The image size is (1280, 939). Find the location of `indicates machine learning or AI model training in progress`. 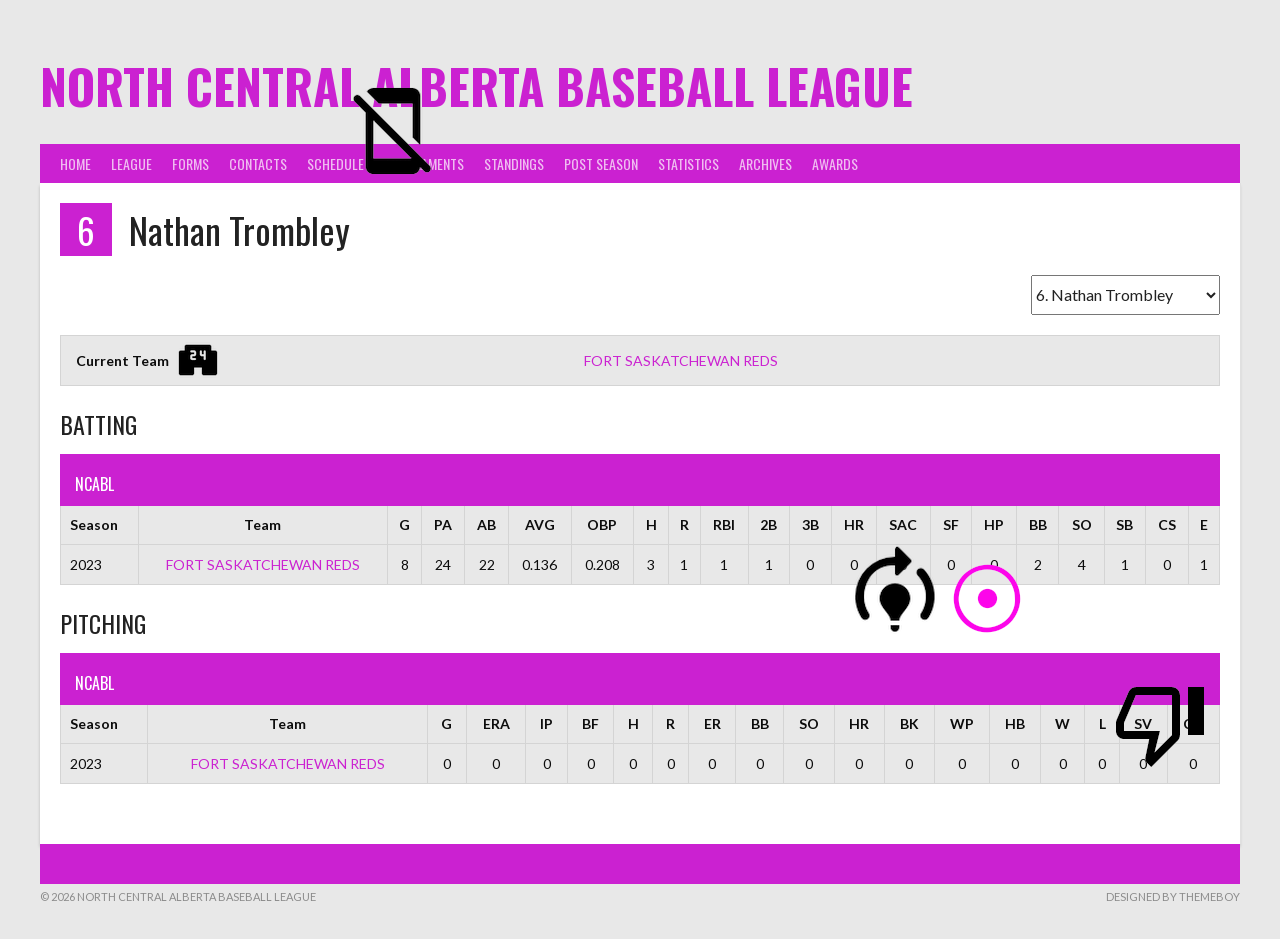

indicates machine learning or AI model training in progress is located at coordinates (895, 592).